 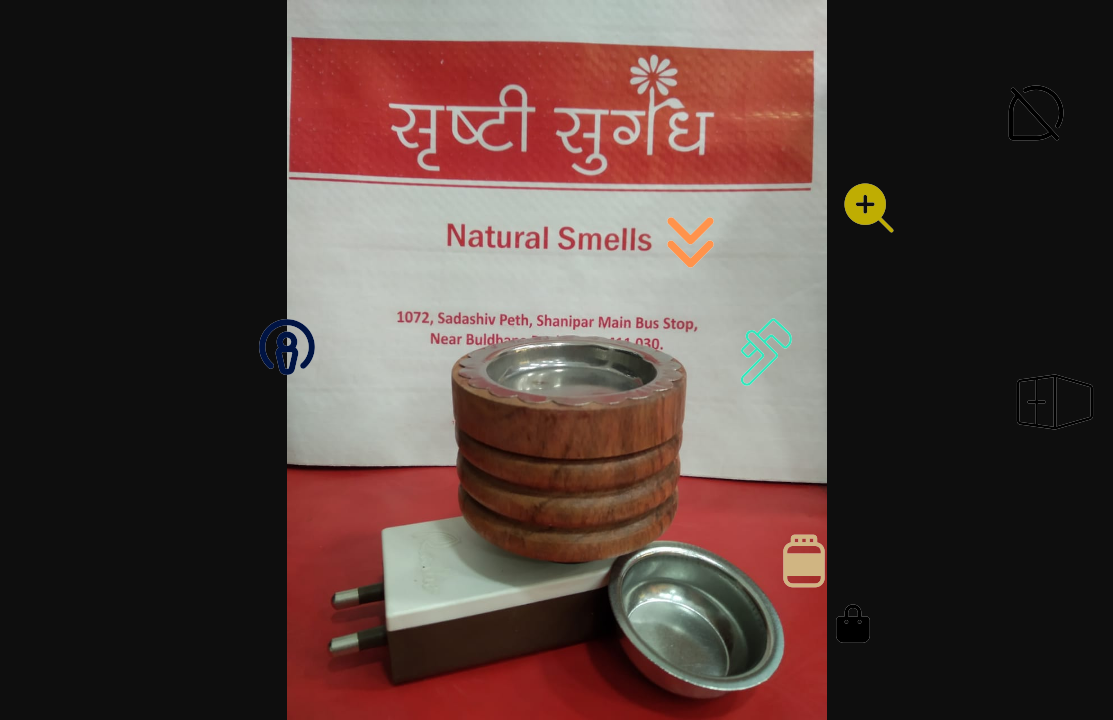 What do you see at coordinates (869, 208) in the screenshot?
I see `zoom in on content` at bounding box center [869, 208].